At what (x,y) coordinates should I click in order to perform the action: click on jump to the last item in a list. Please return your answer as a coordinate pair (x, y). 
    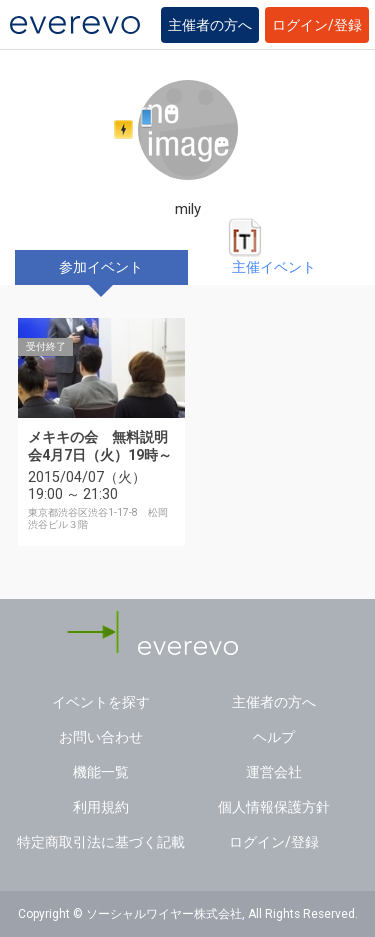
    Looking at the image, I should click on (93, 632).